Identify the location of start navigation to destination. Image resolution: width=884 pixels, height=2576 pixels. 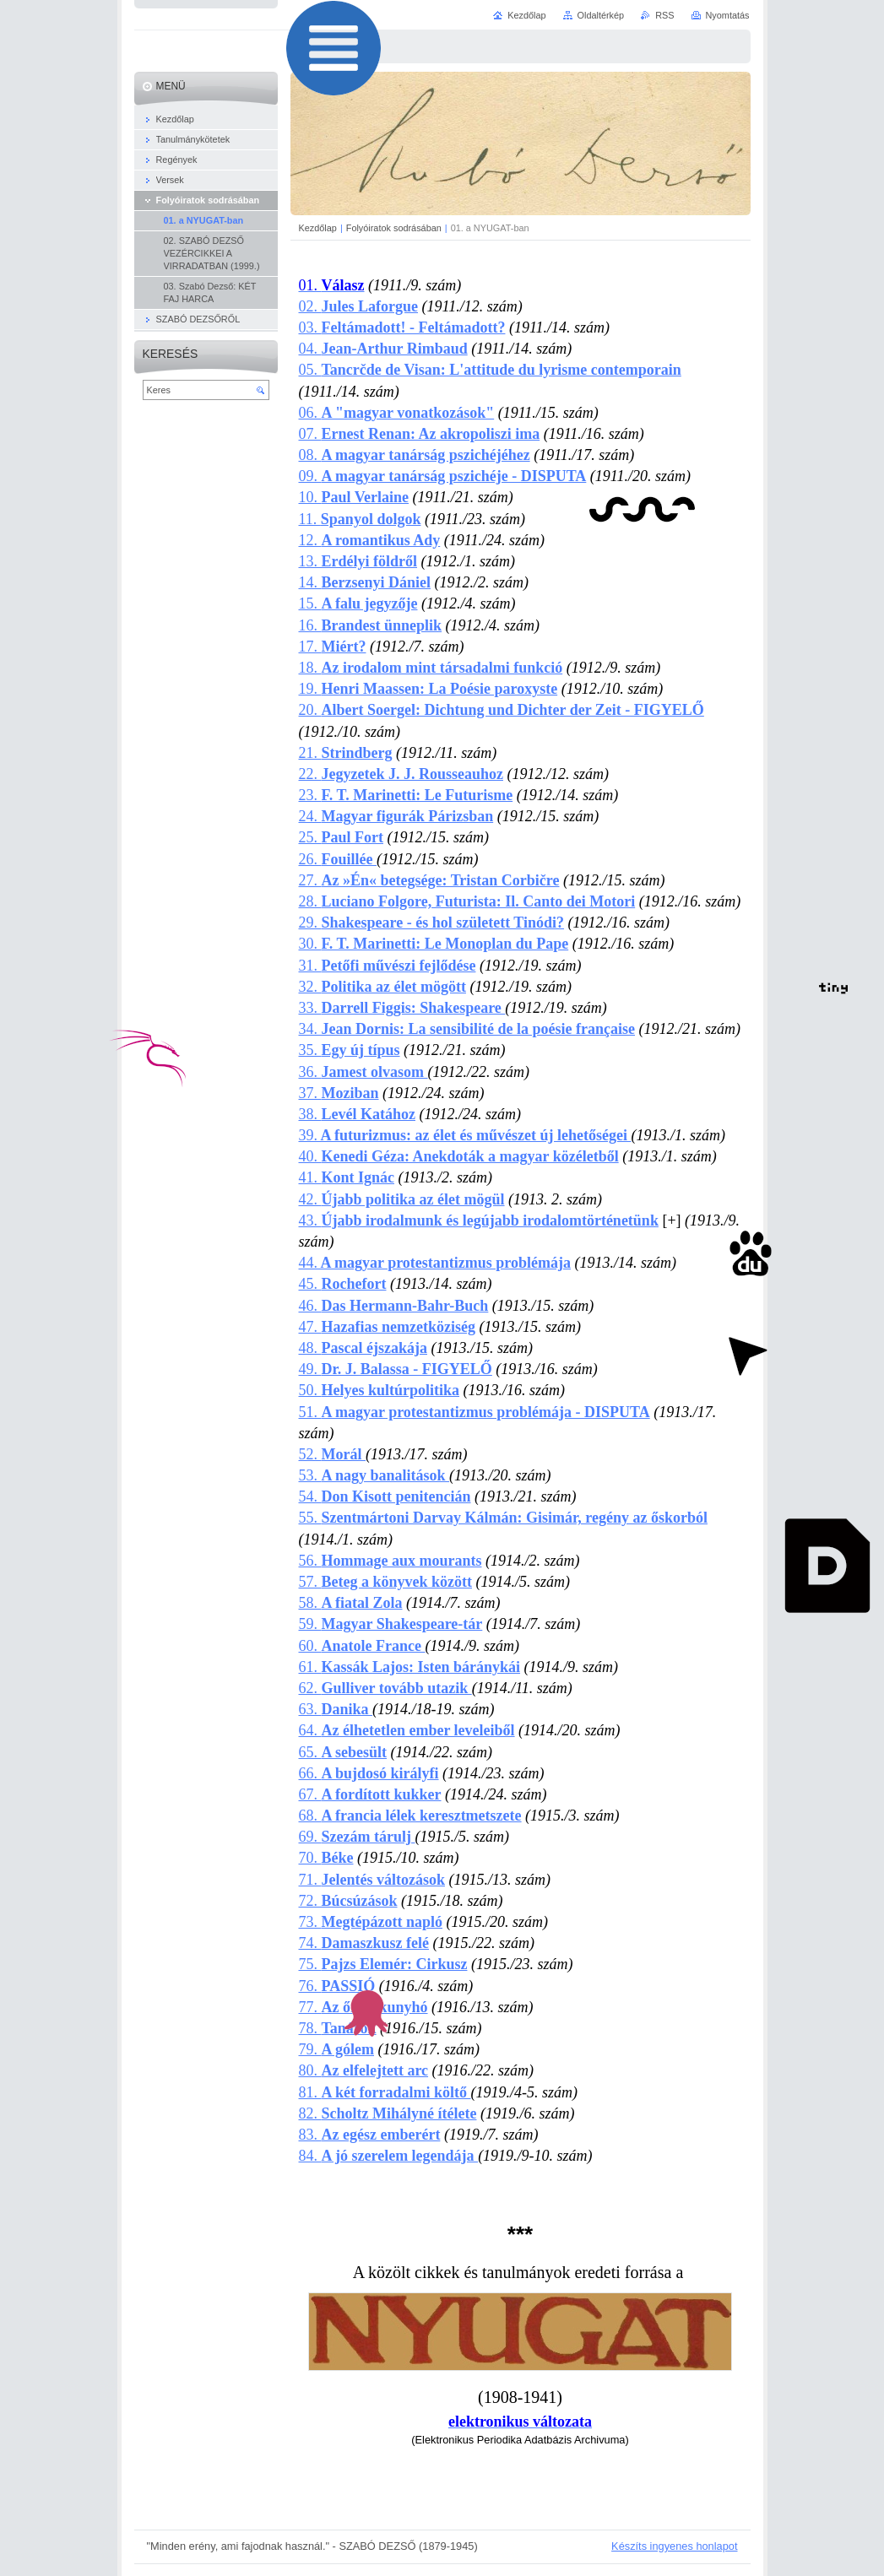
(747, 1356).